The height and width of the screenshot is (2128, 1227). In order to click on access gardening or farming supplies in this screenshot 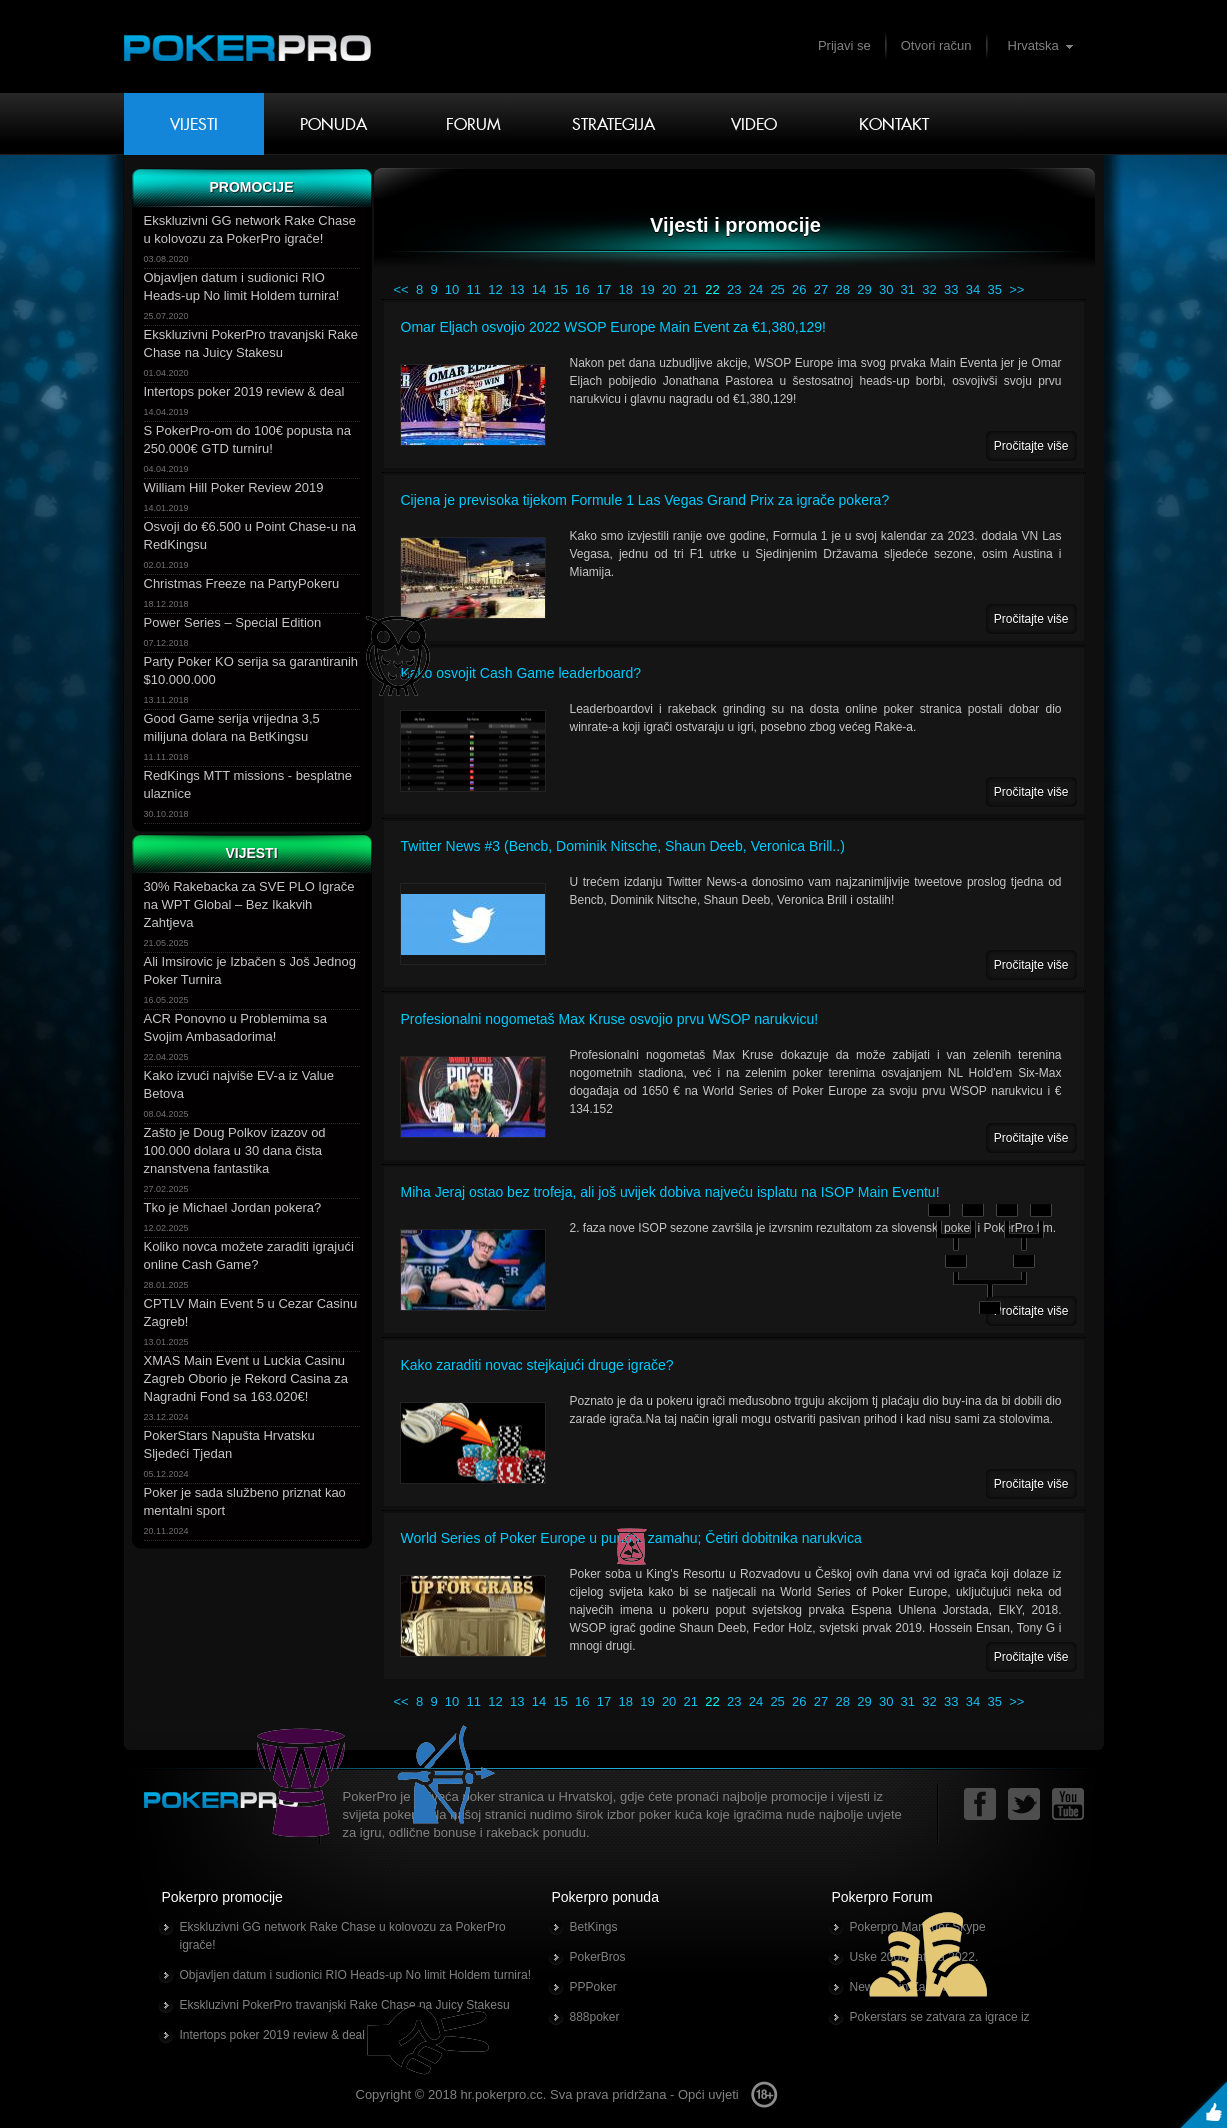, I will do `click(631, 1546)`.